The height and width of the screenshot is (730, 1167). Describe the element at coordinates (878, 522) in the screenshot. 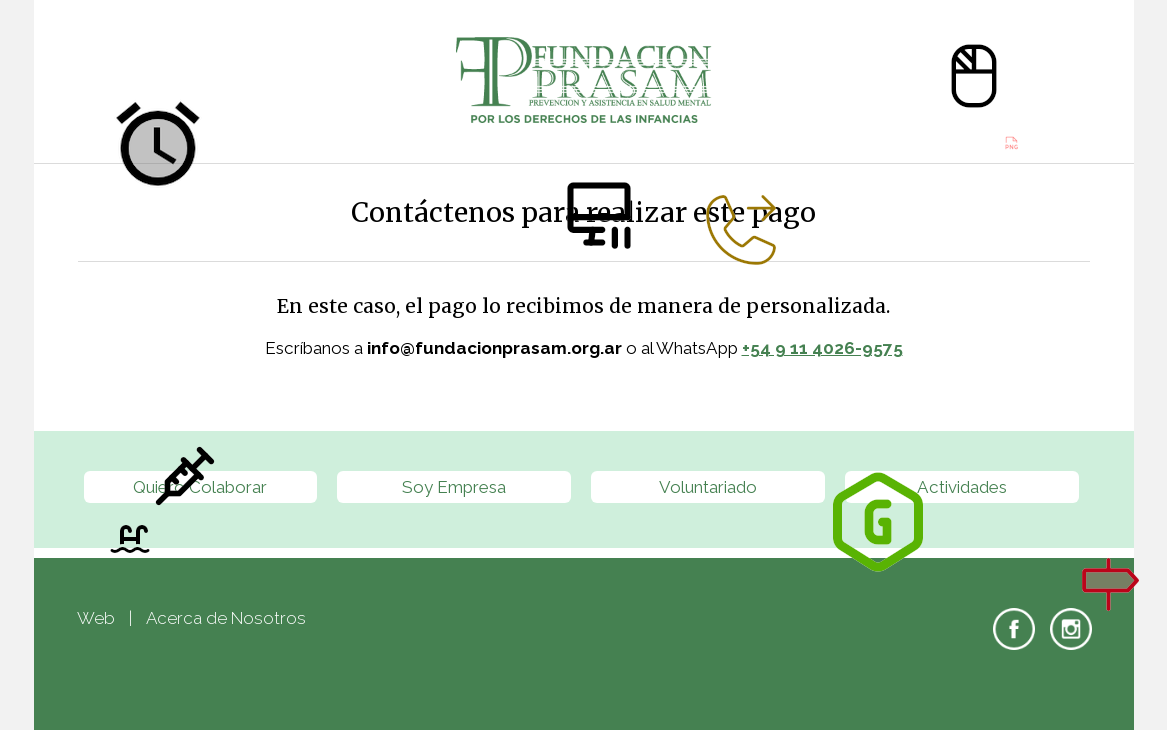

I see `indicates a "G" rating or classification` at that location.